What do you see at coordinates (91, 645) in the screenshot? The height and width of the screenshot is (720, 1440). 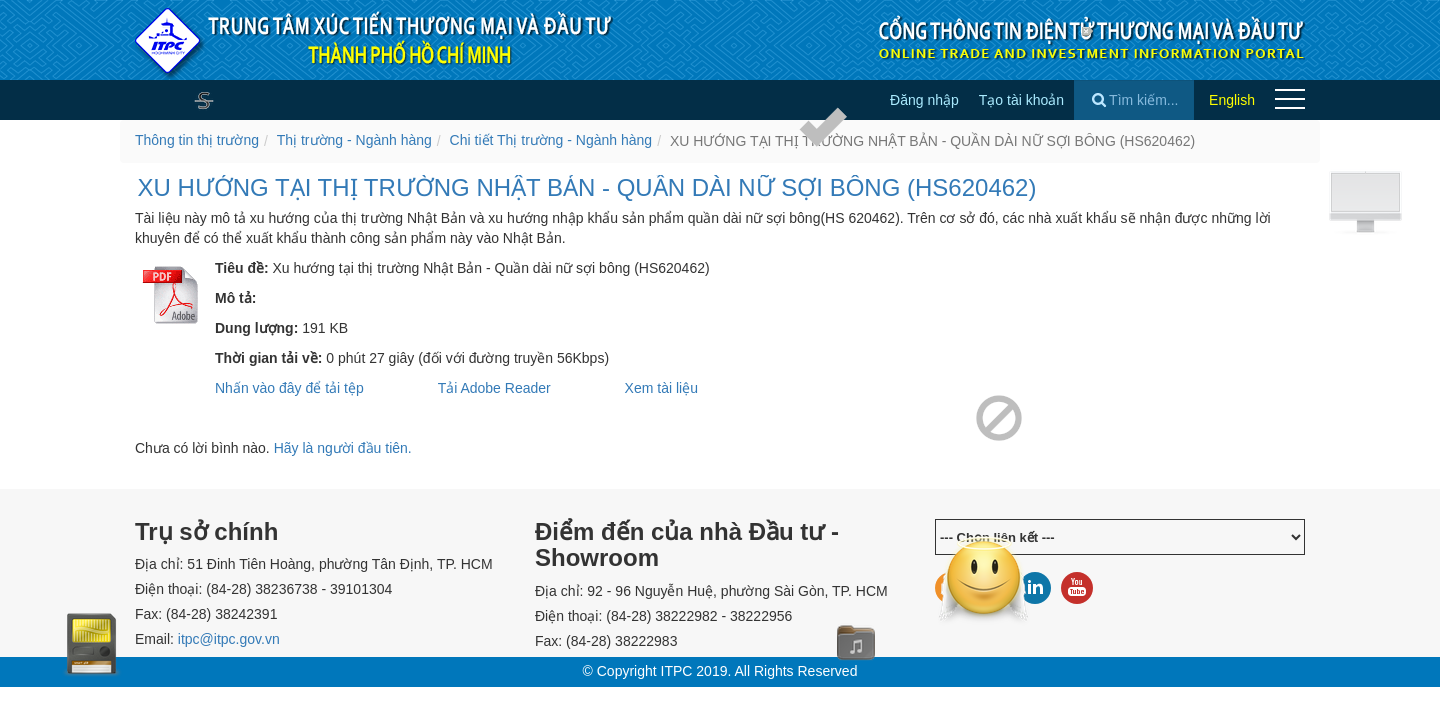 I see `access removable flash storage device` at bounding box center [91, 645].